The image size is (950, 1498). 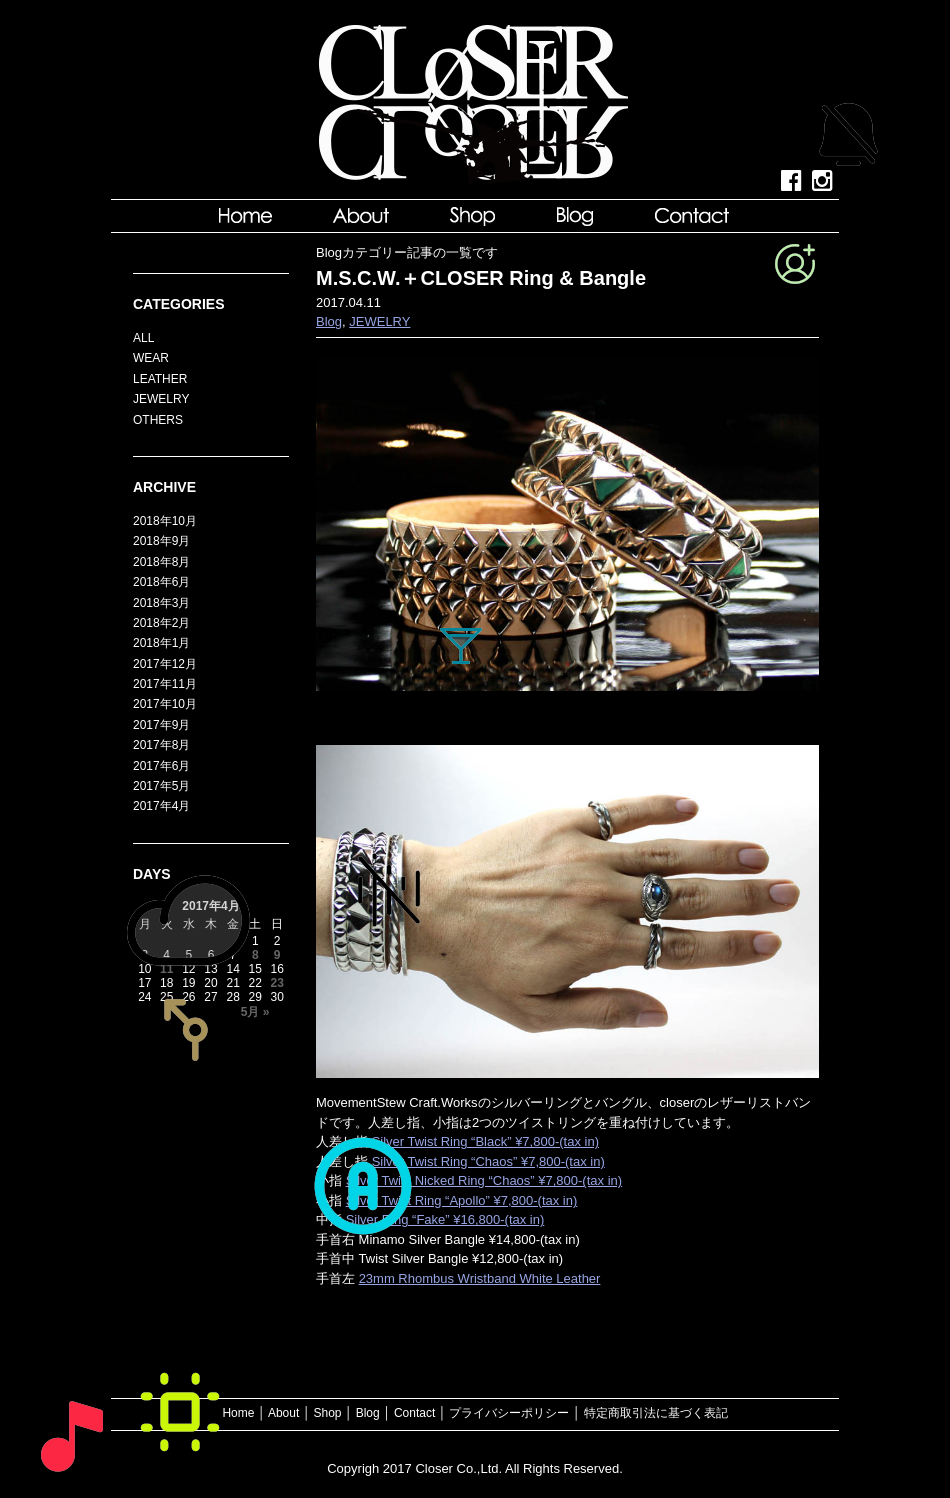 What do you see at coordinates (180, 1412) in the screenshot?
I see `select or define an artboard area` at bounding box center [180, 1412].